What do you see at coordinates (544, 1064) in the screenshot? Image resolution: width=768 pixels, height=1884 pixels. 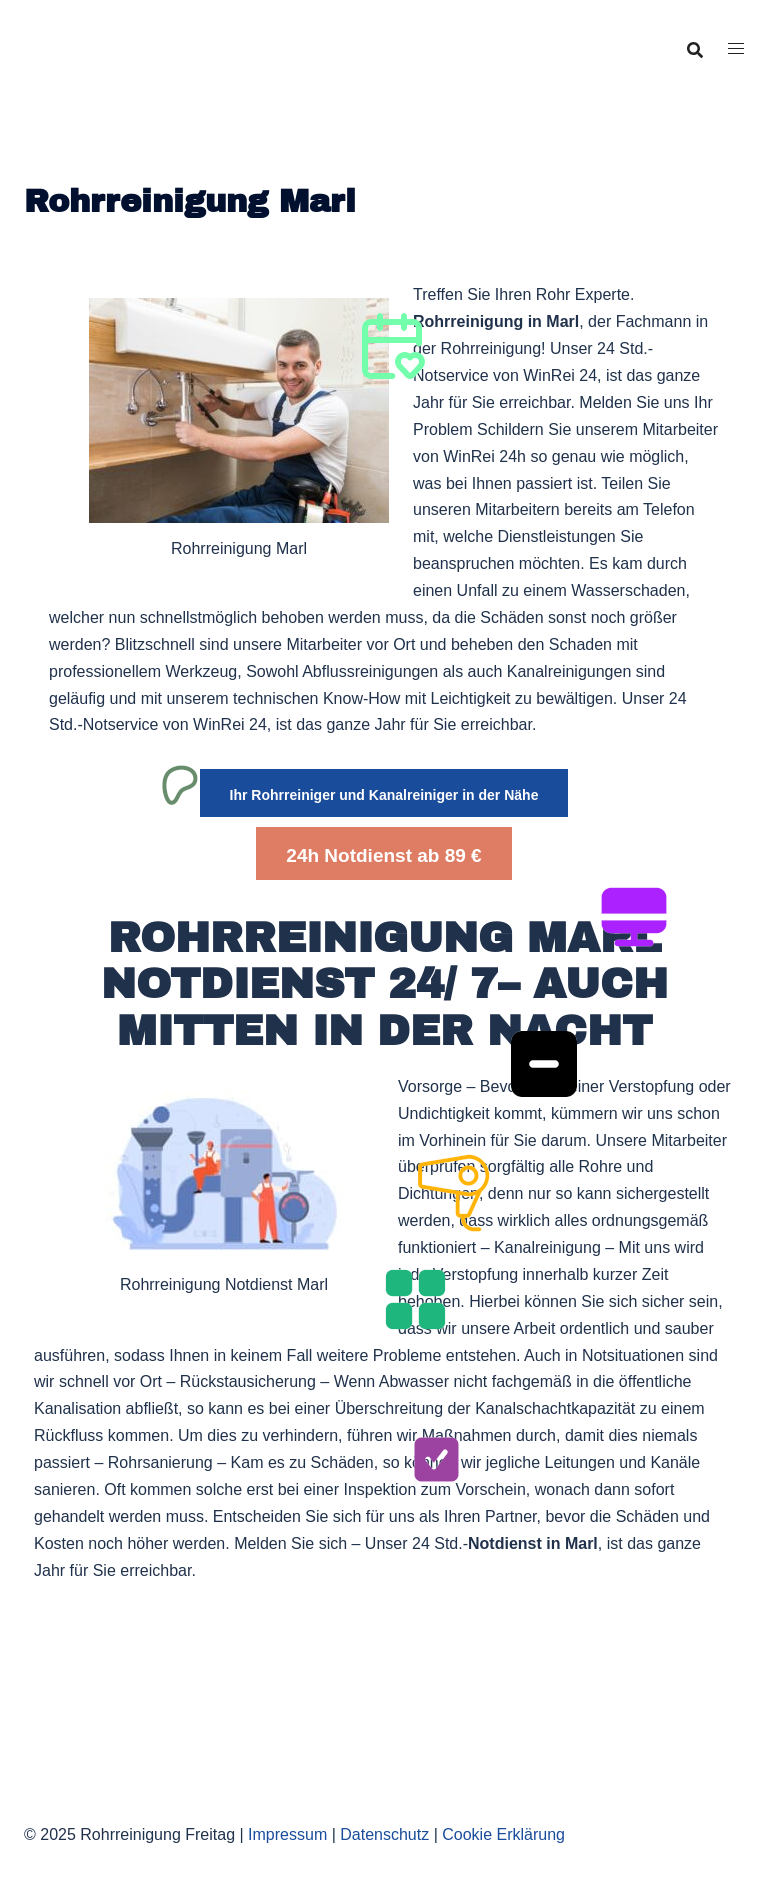 I see `remove or delete an item` at bounding box center [544, 1064].